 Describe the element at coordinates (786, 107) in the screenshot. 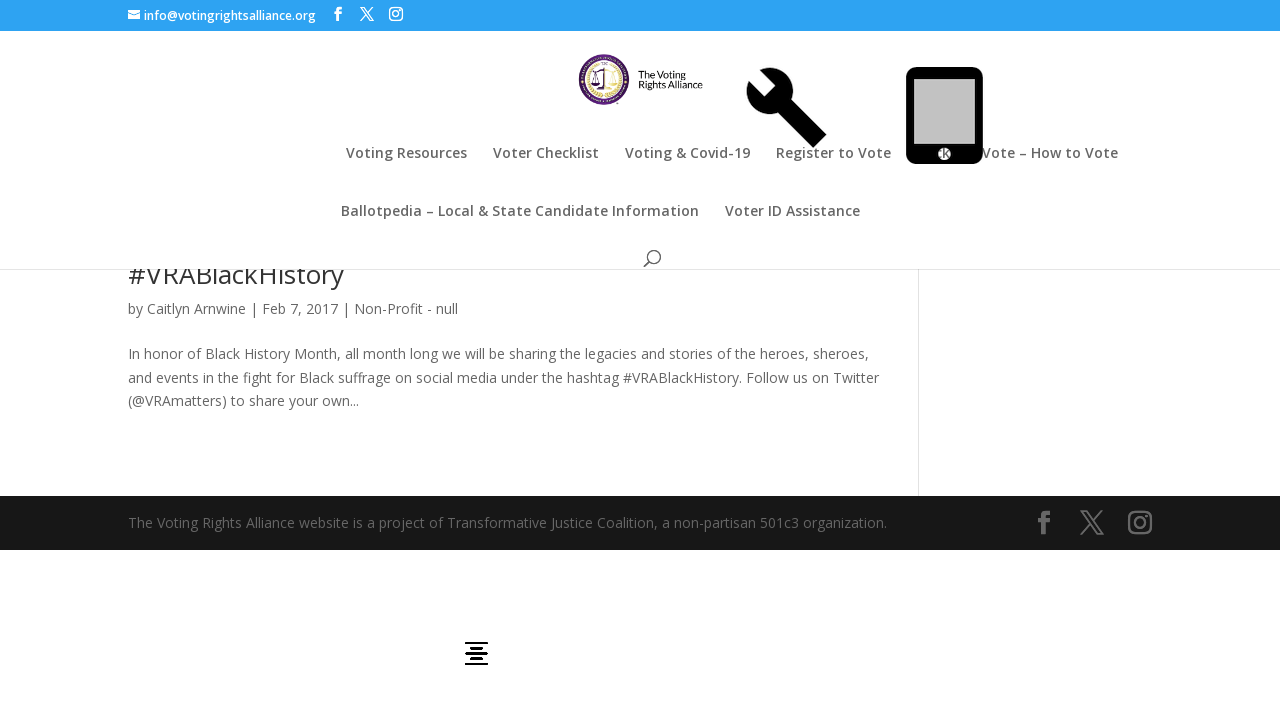

I see `access settings or configuration options` at that location.